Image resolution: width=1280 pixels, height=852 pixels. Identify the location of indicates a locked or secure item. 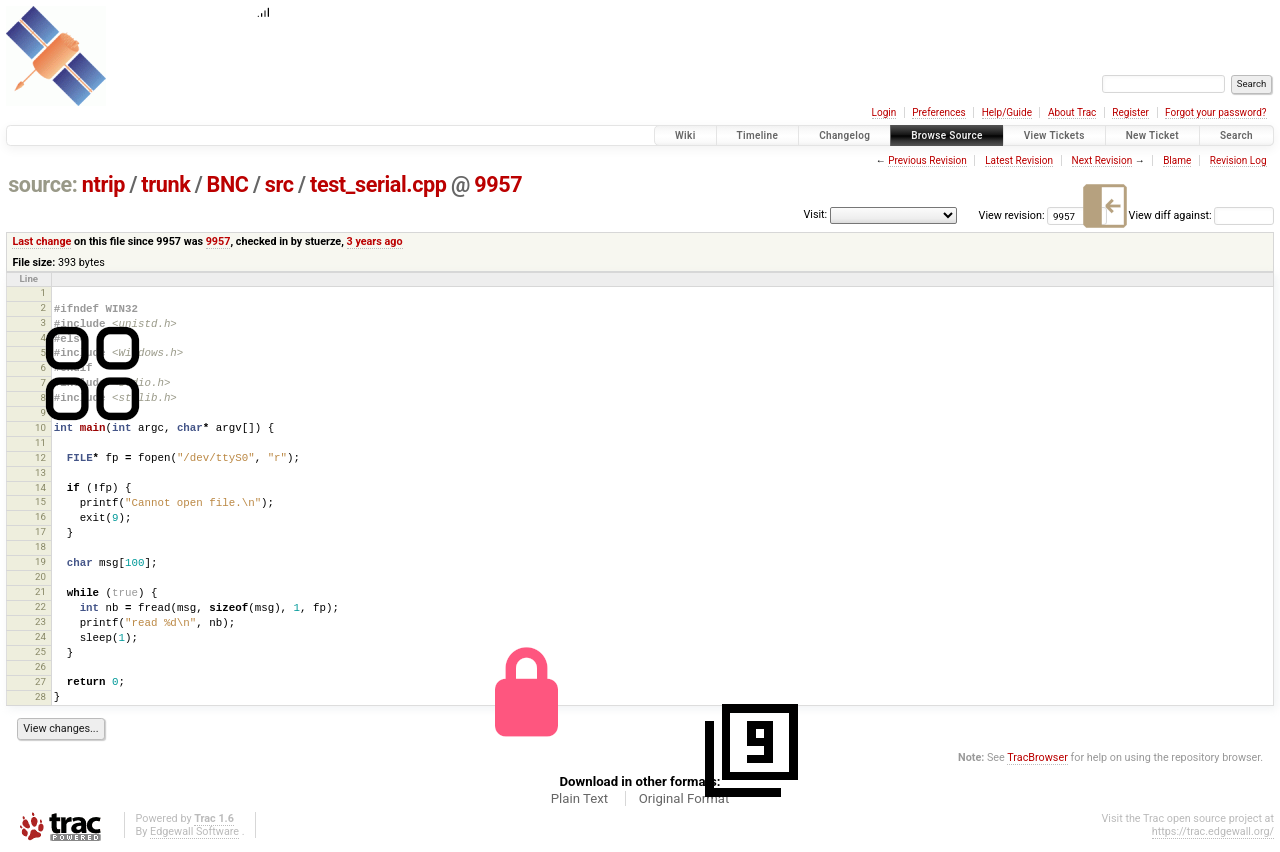
(526, 694).